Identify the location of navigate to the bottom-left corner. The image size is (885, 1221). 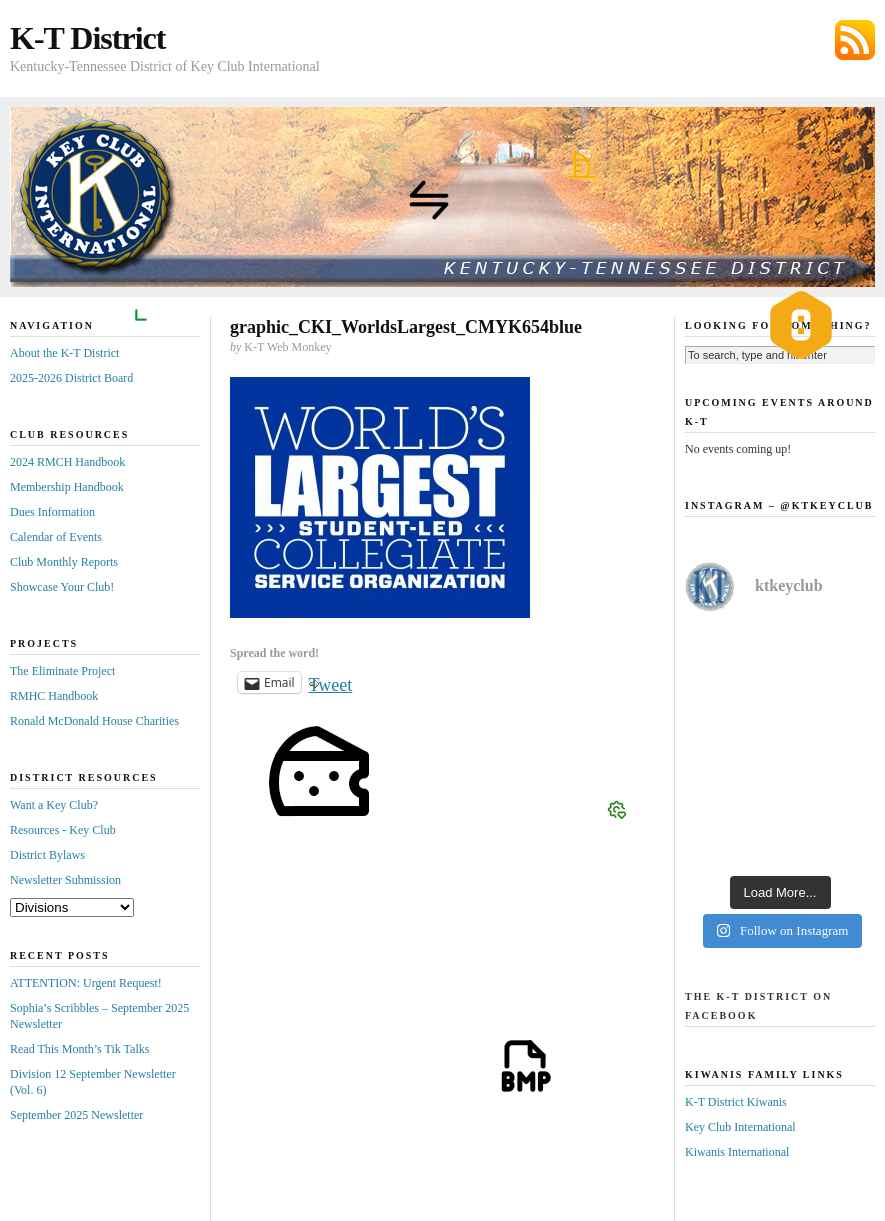
(141, 315).